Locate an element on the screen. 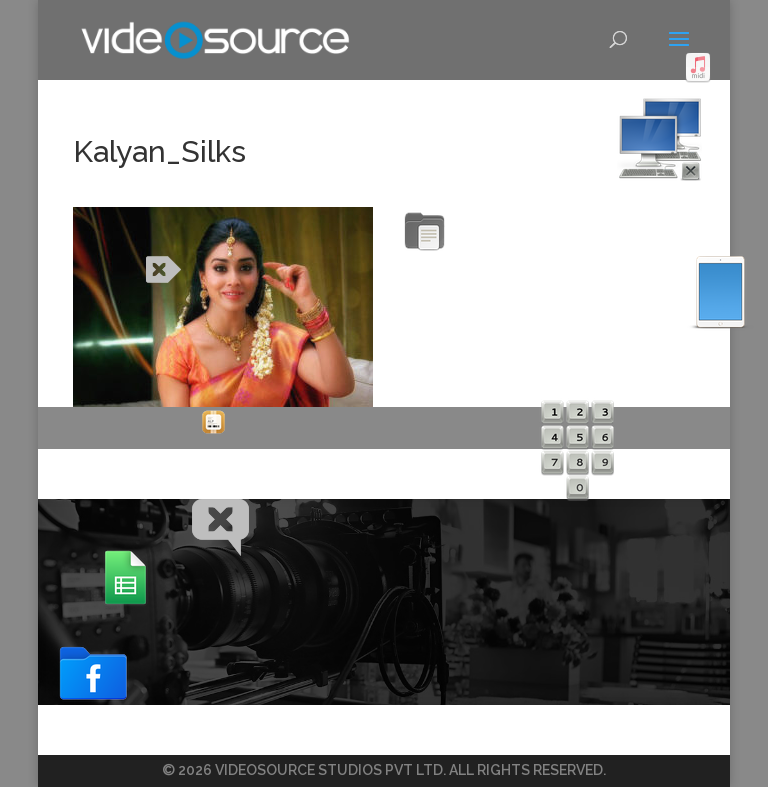  open folder containing facebook-related files is located at coordinates (93, 675).